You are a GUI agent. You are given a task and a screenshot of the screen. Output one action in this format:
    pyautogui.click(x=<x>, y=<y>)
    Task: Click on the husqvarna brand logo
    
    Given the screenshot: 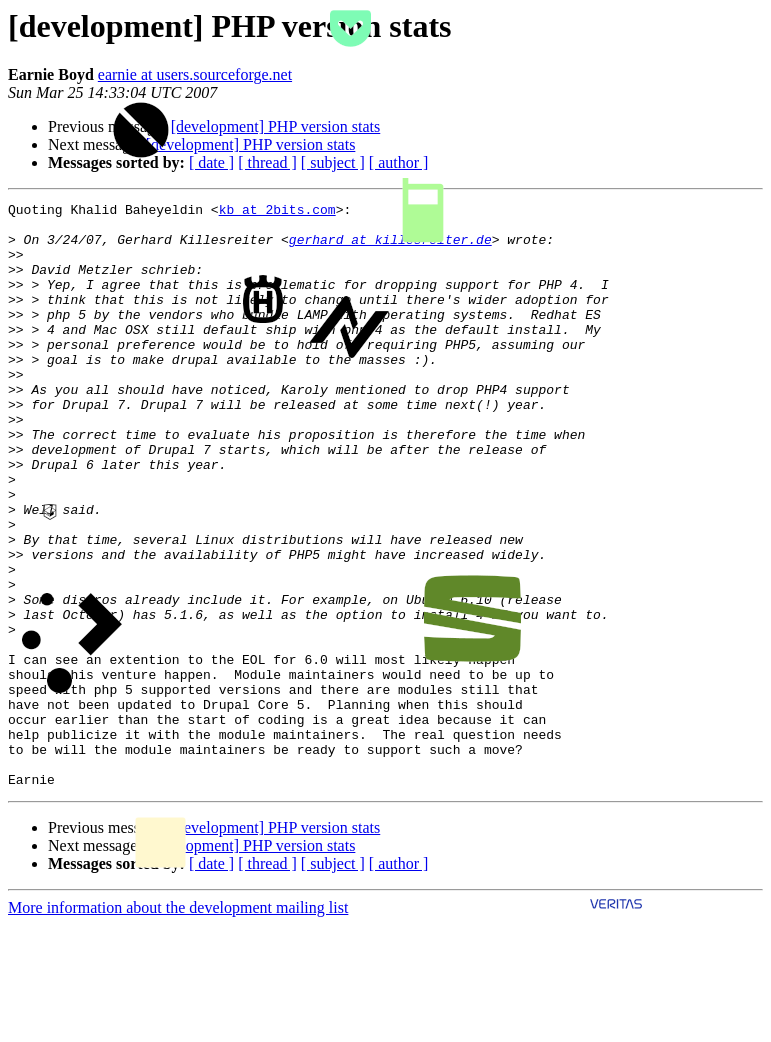 What is the action you would take?
    pyautogui.click(x=263, y=299)
    